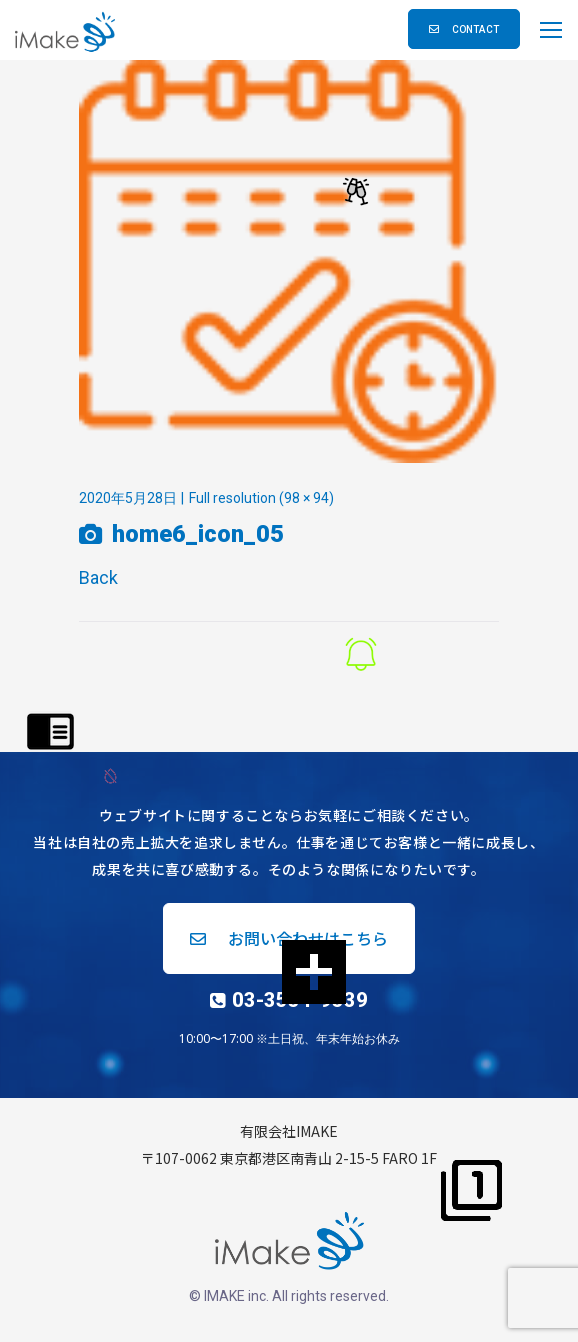  Describe the element at coordinates (50, 730) in the screenshot. I see `switch to reader mode for distraction-free reading` at that location.